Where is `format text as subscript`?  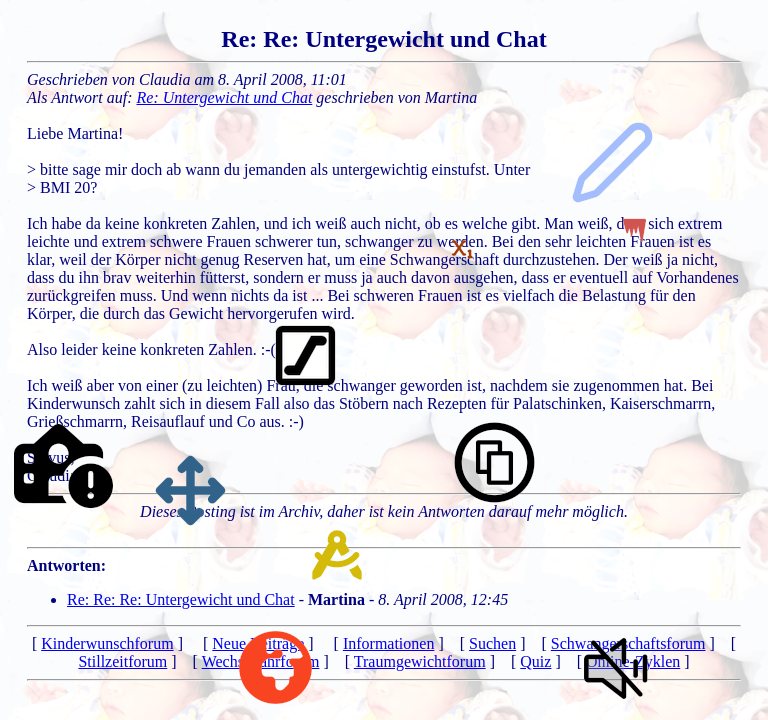 format text as subscript is located at coordinates (461, 248).